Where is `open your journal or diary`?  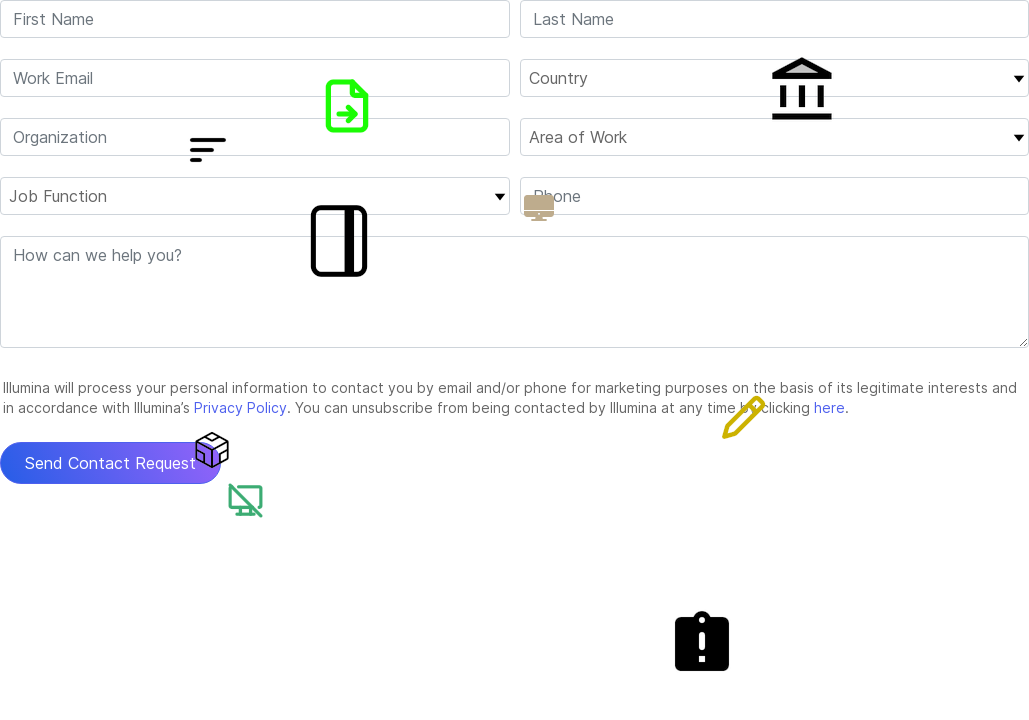 open your journal or diary is located at coordinates (339, 241).